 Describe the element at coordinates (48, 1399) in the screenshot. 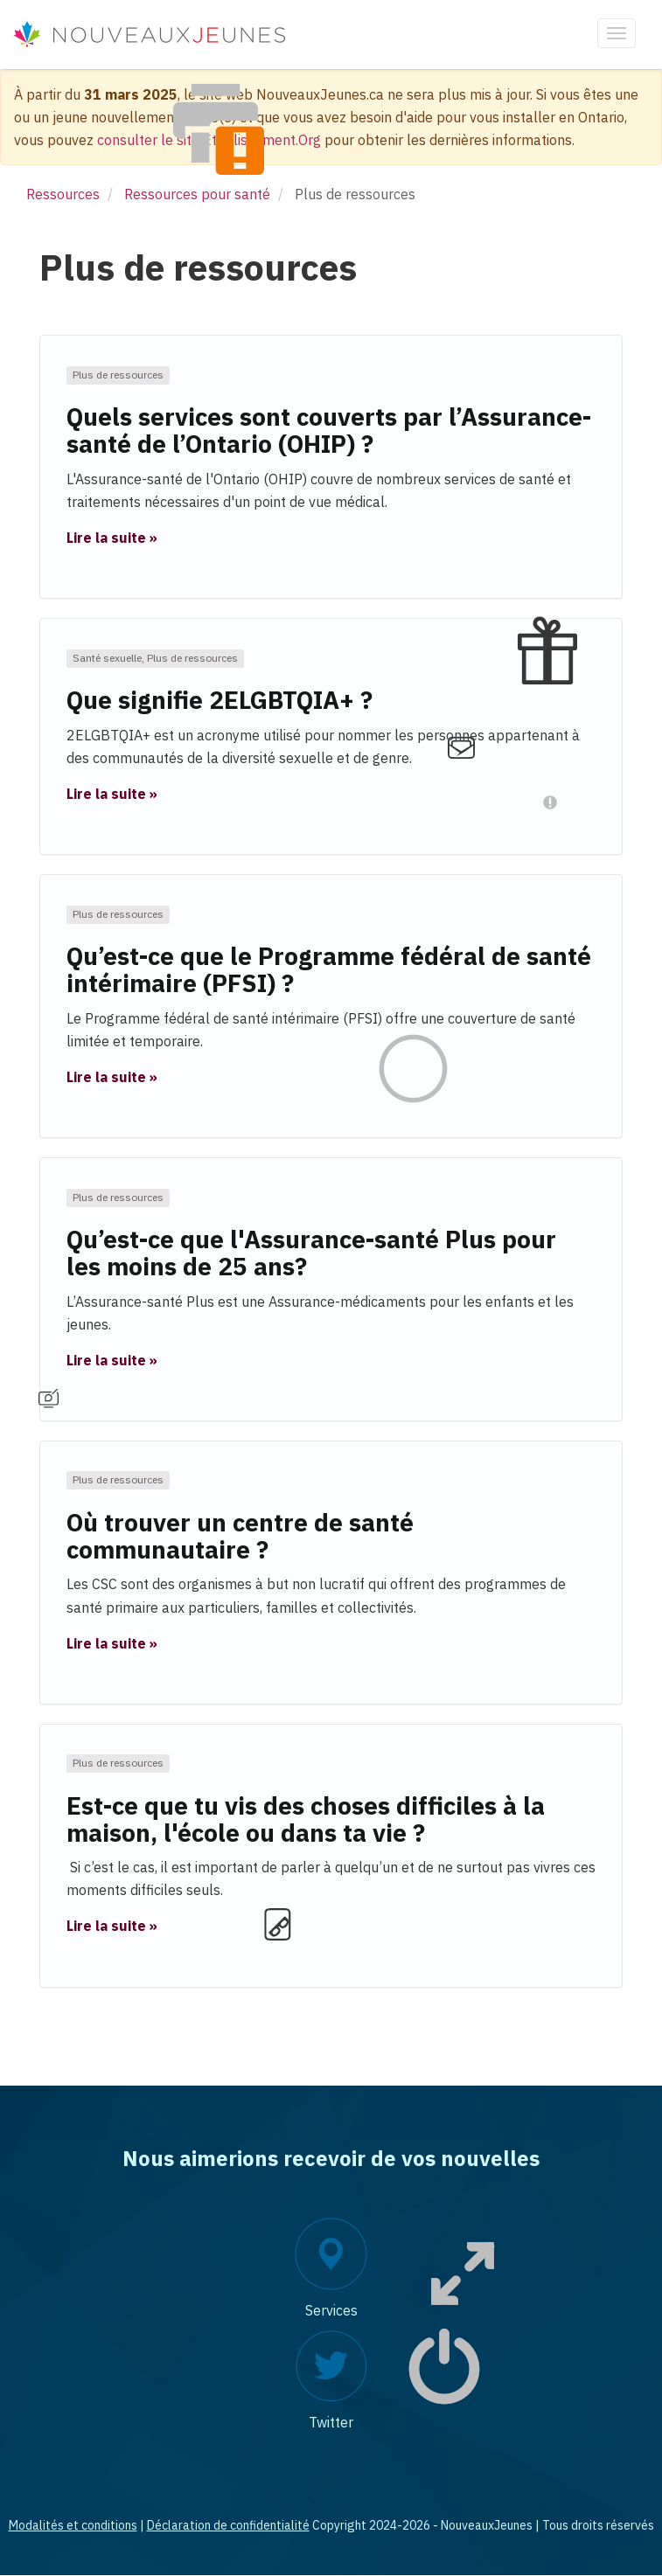

I see `access display appearance settings` at that location.